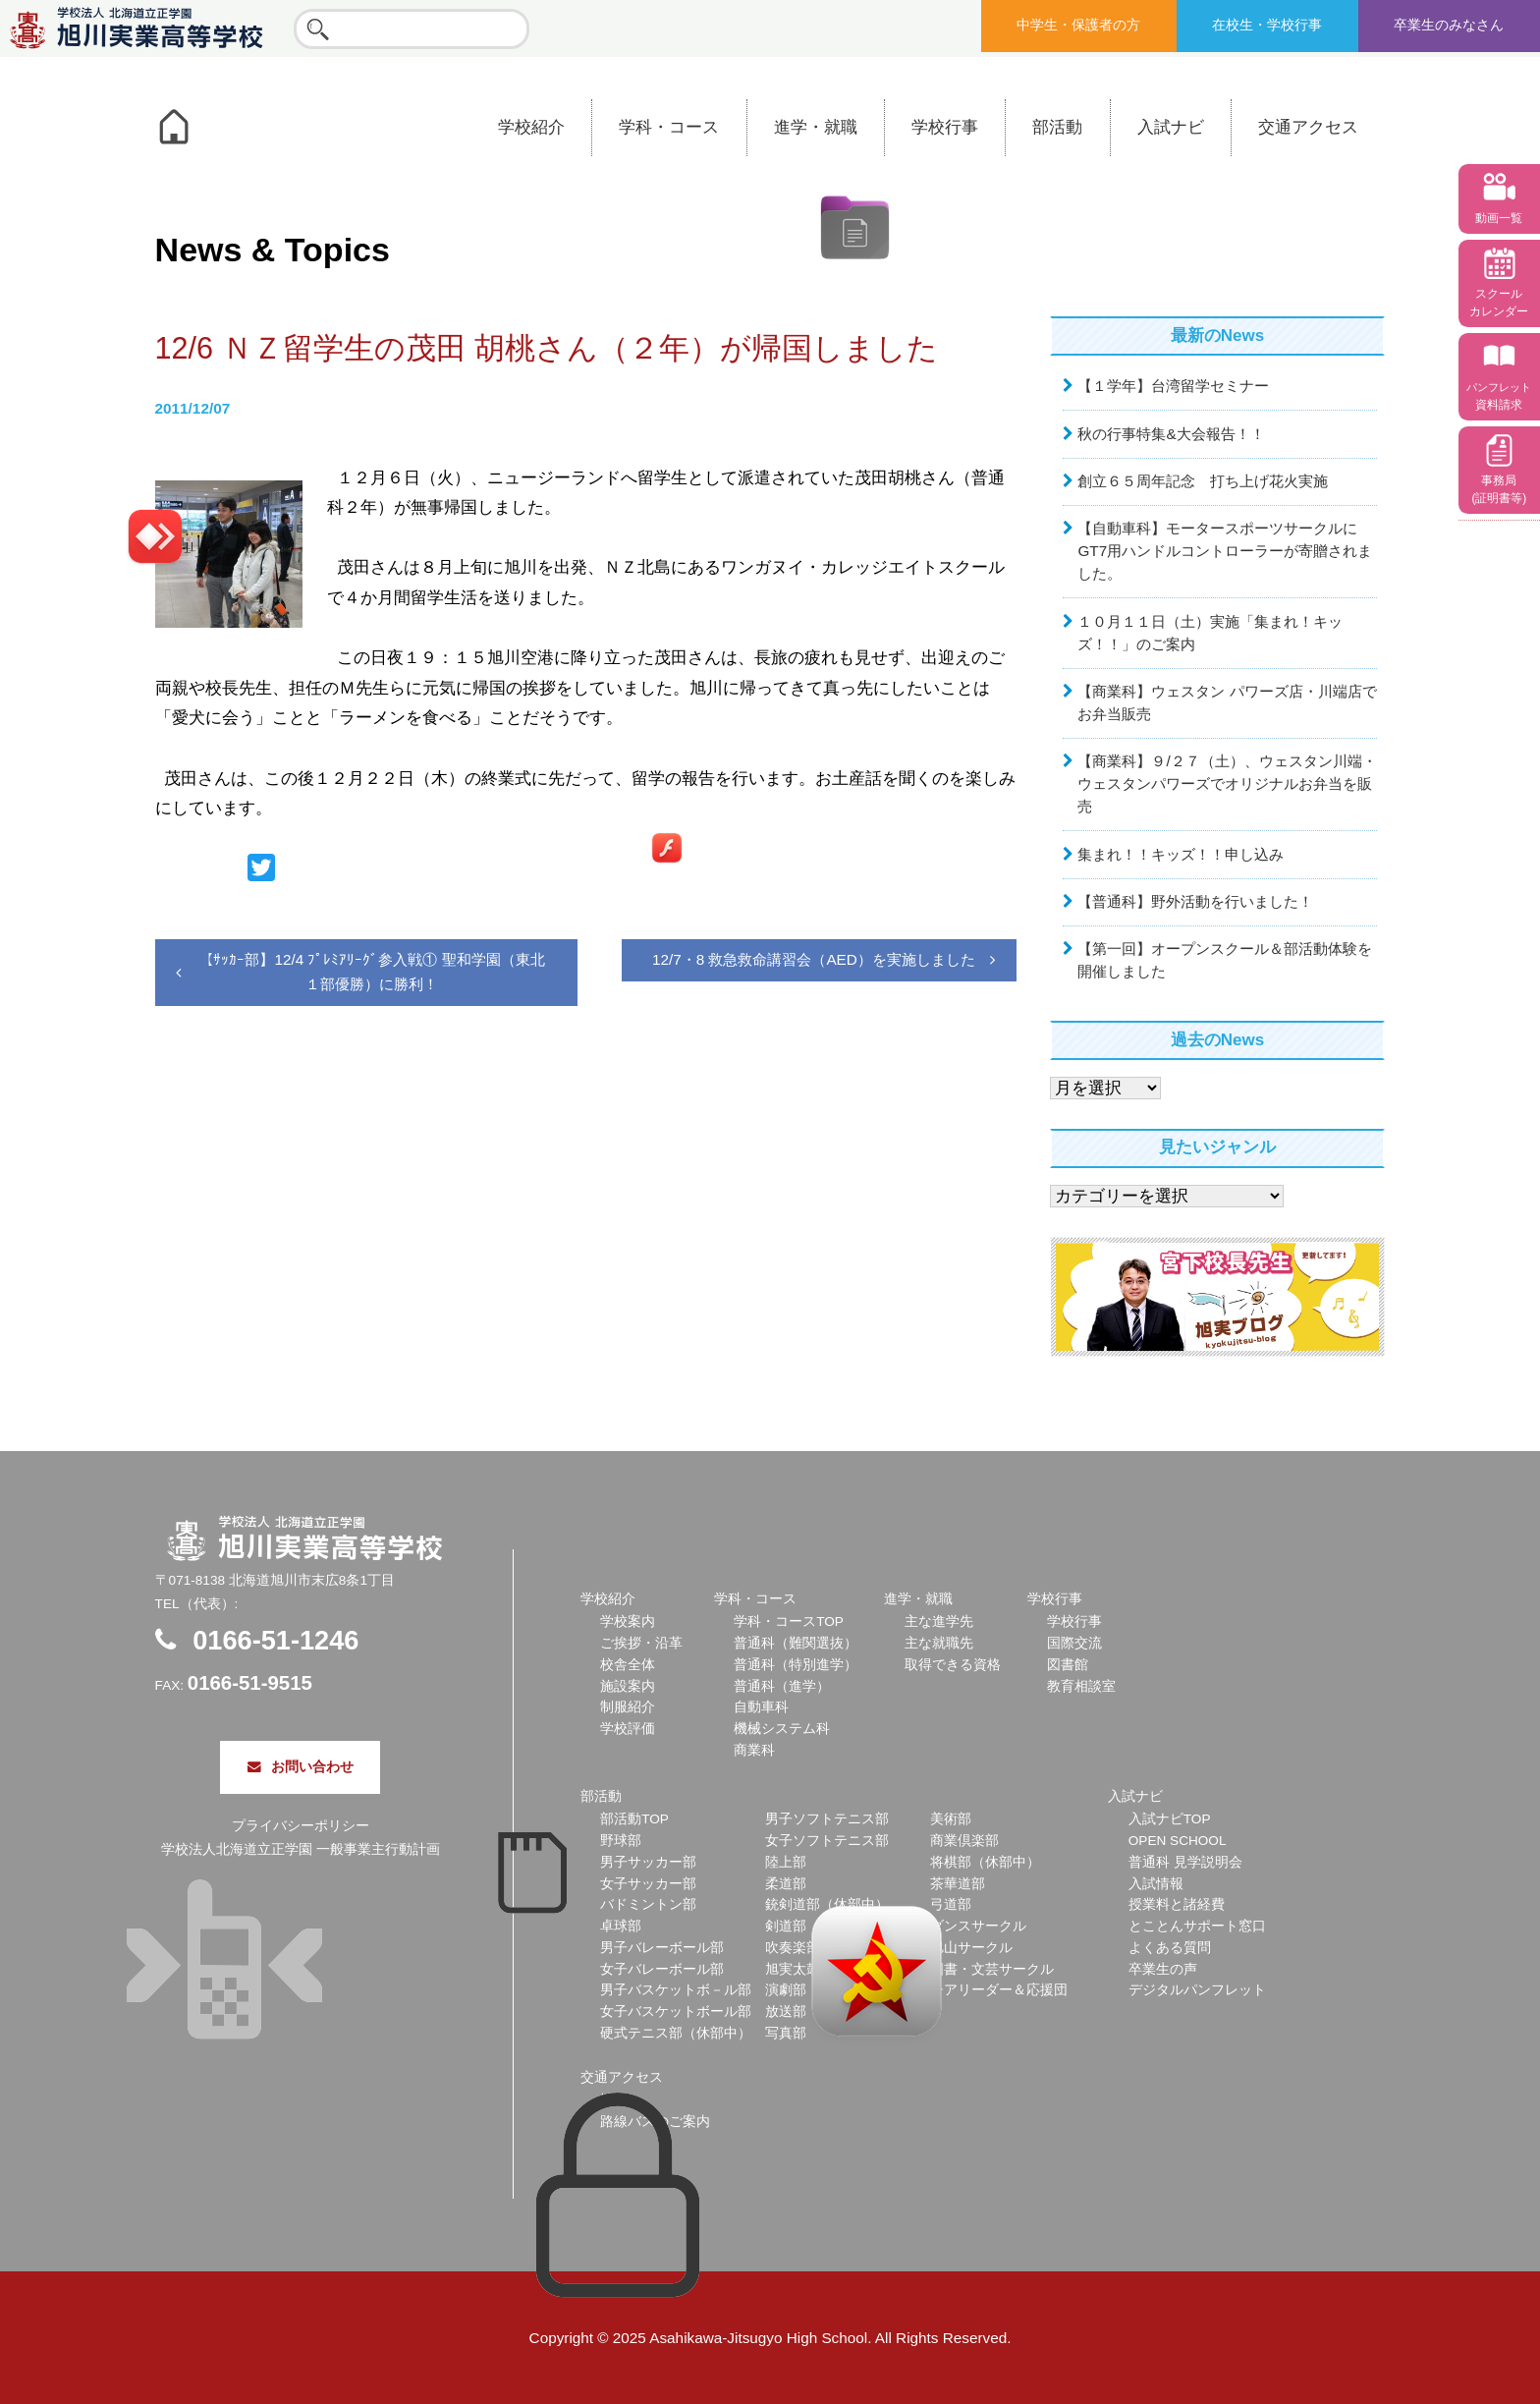  I want to click on launch openra game application, so click(876, 1971).